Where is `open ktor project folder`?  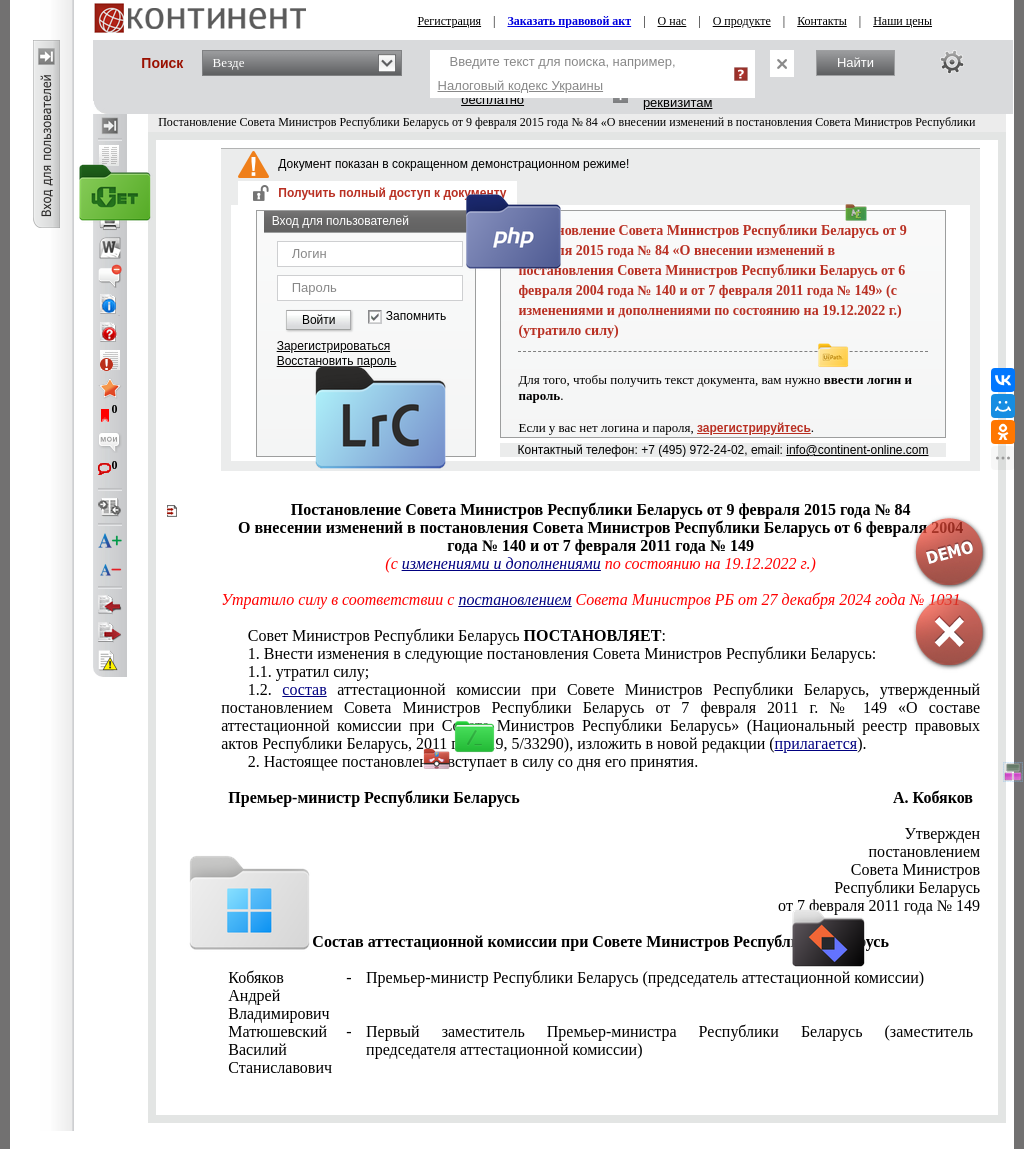 open ktor project folder is located at coordinates (828, 940).